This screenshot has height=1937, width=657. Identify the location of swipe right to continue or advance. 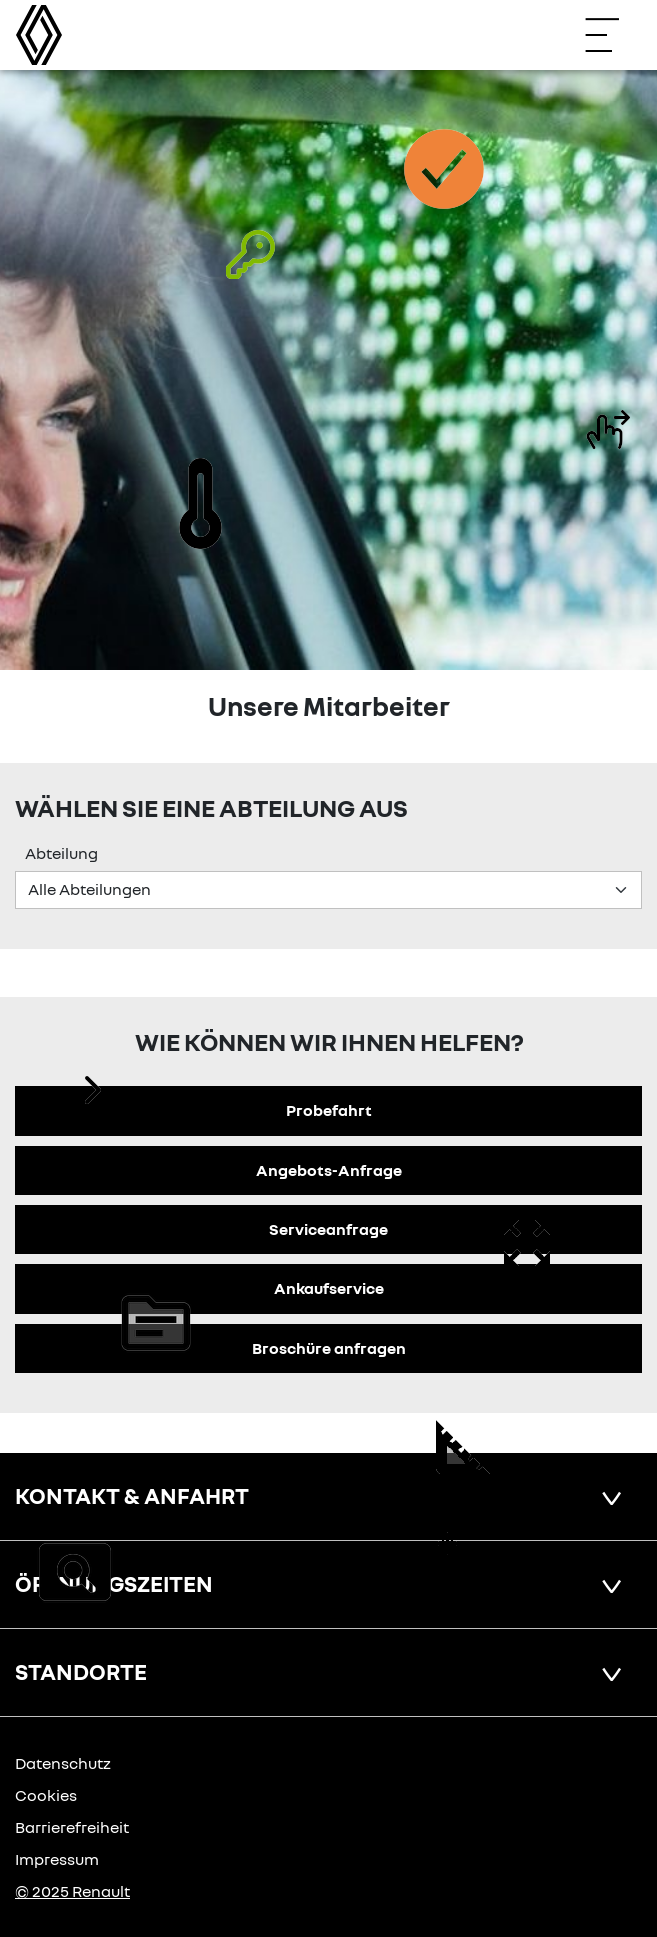
(606, 431).